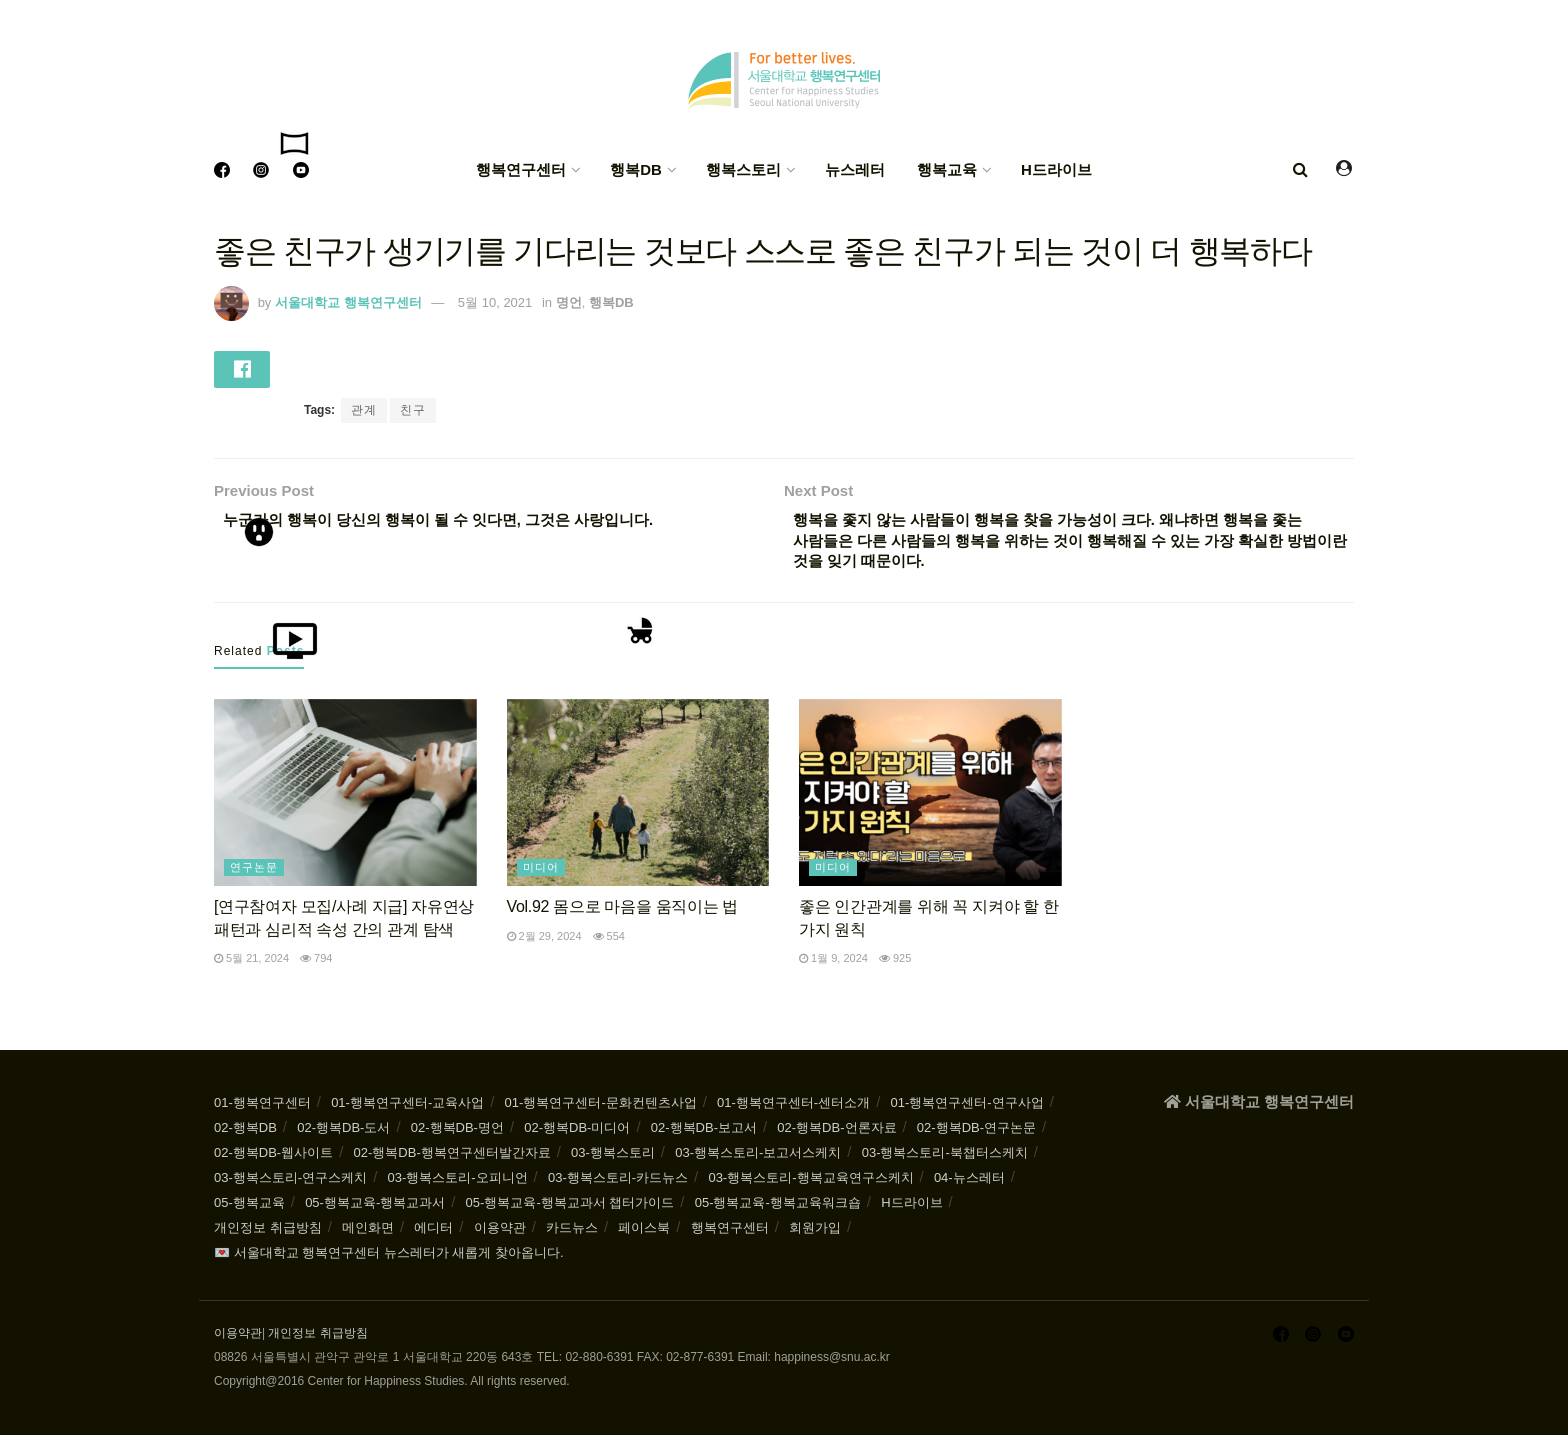  What do you see at coordinates (295, 641) in the screenshot?
I see `access on-demand video content` at bounding box center [295, 641].